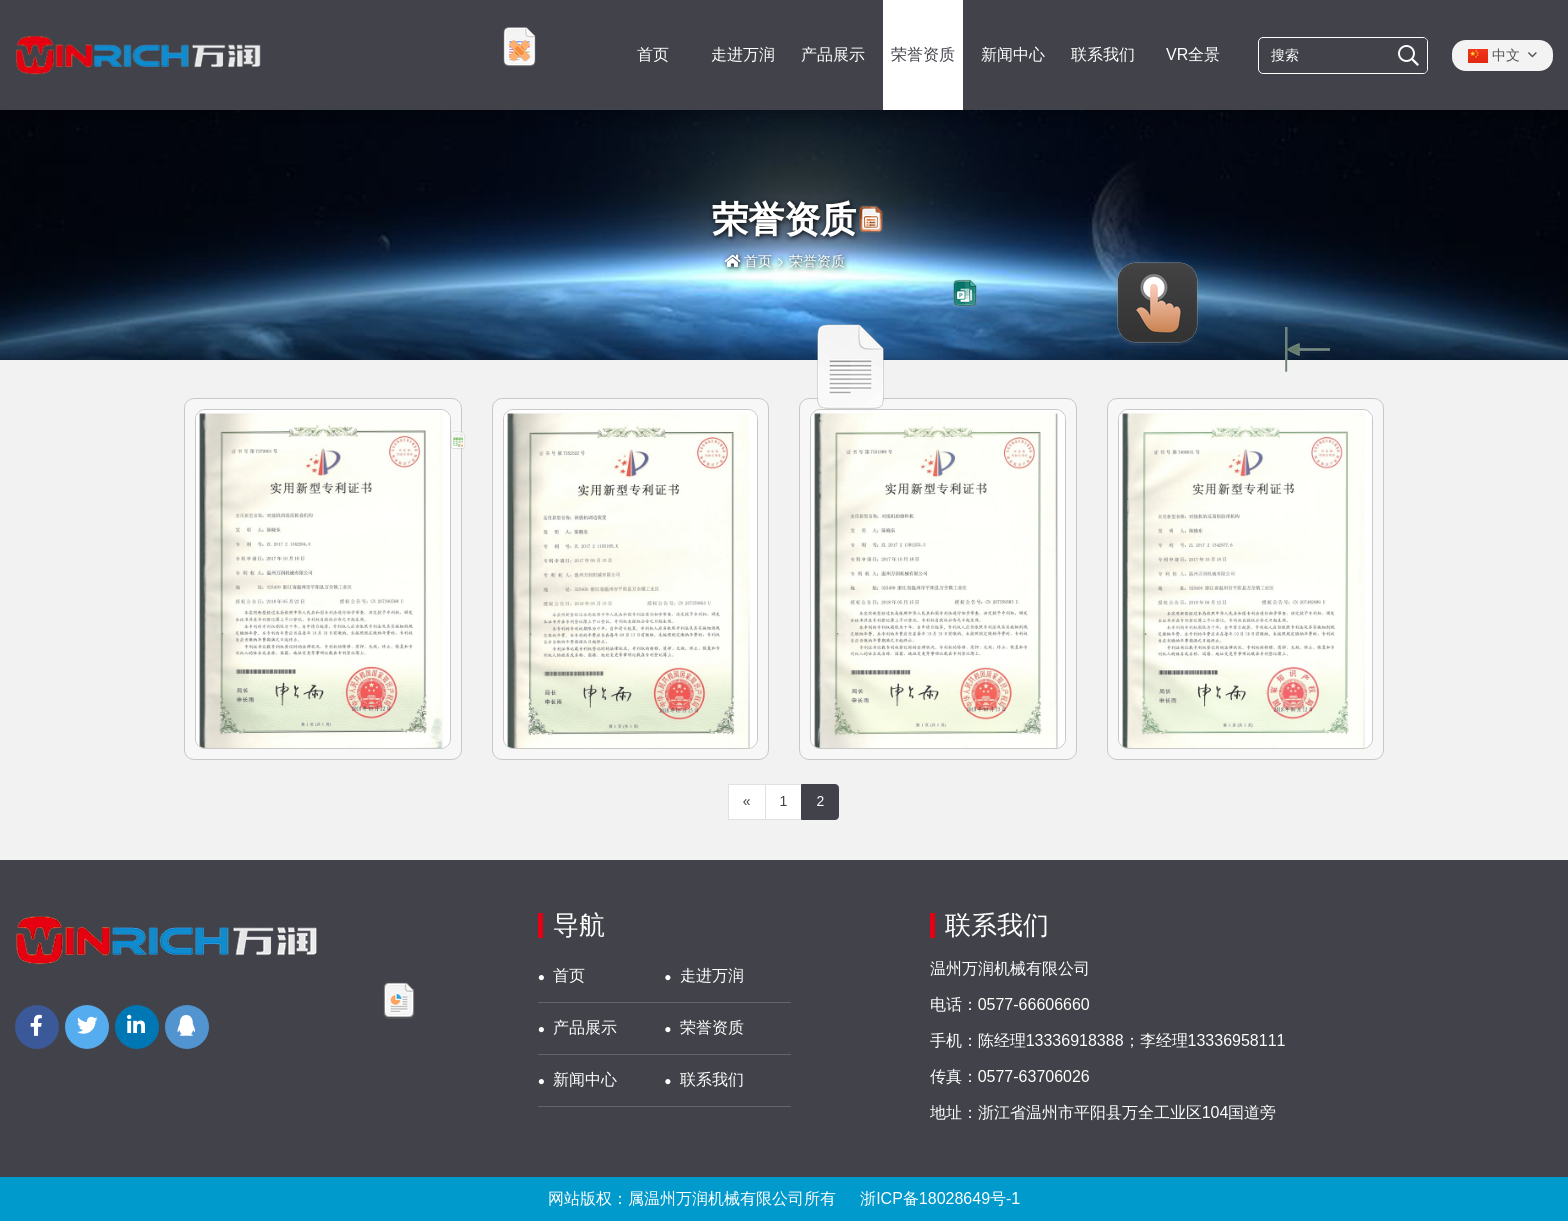 Image resolution: width=1568 pixels, height=1221 pixels. What do you see at coordinates (965, 293) in the screenshot?
I see `a microsoft publisher document file` at bounding box center [965, 293].